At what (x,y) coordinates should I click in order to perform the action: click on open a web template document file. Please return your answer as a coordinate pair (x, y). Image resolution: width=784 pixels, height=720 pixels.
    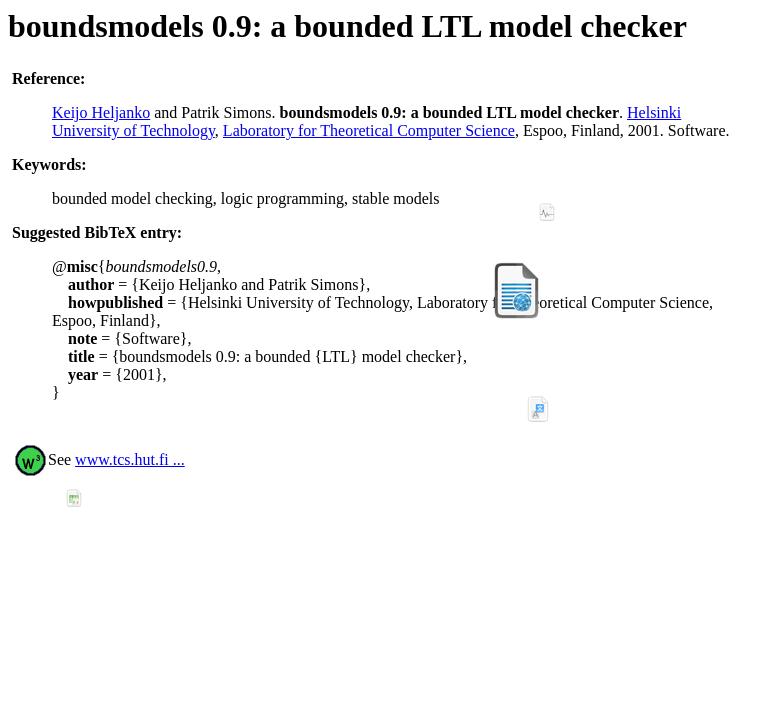
    Looking at the image, I should click on (516, 290).